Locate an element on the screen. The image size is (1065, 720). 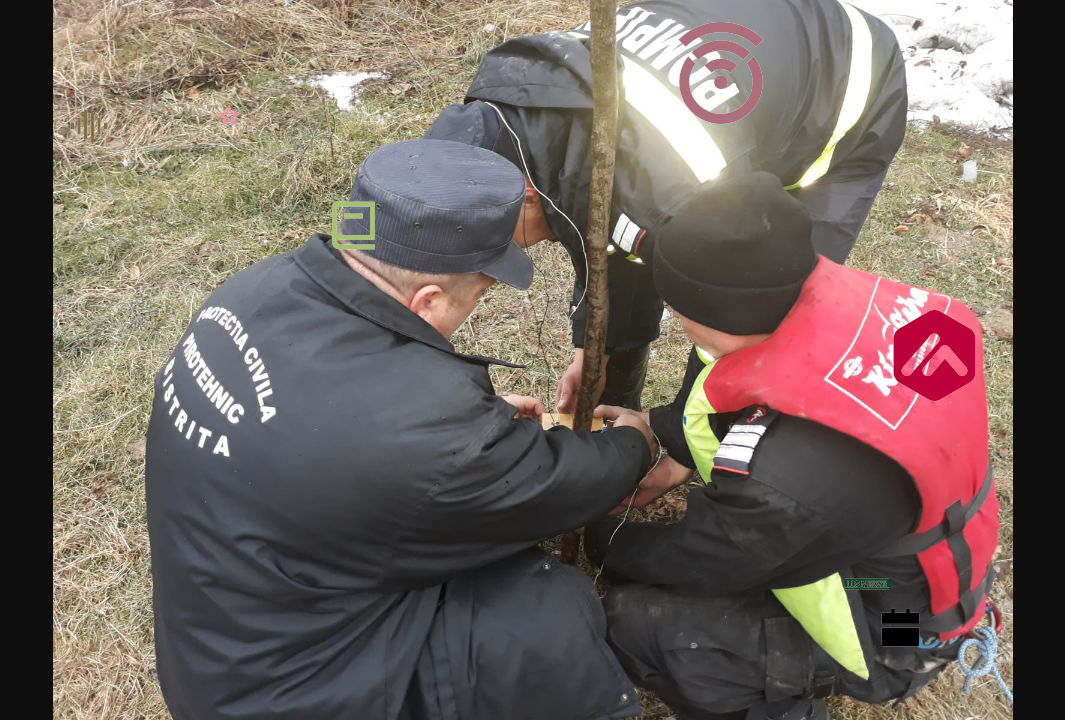
visit U.S. News & World Report website is located at coordinates (867, 584).